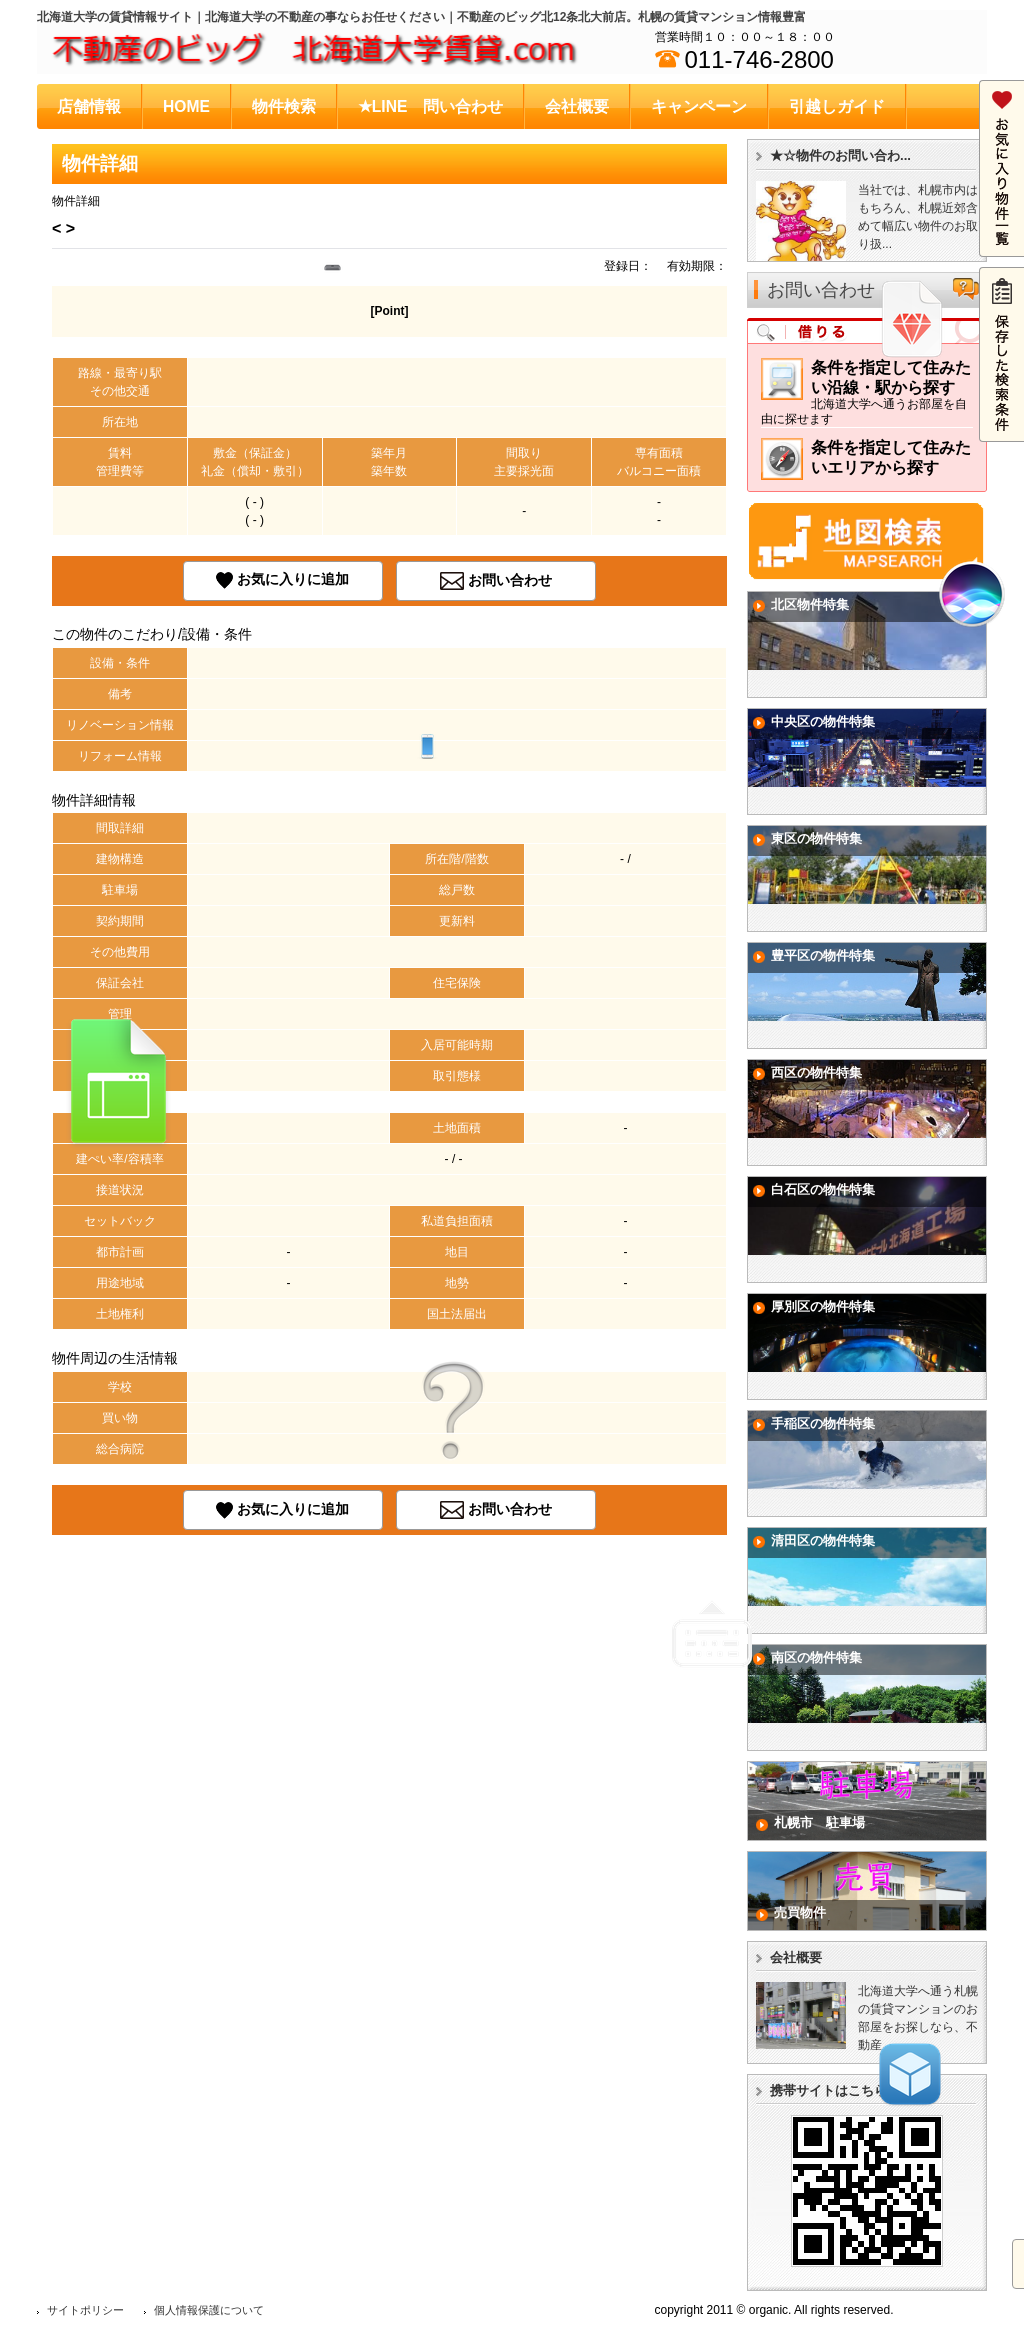  I want to click on iPod Touch device connected, so click(427, 746).